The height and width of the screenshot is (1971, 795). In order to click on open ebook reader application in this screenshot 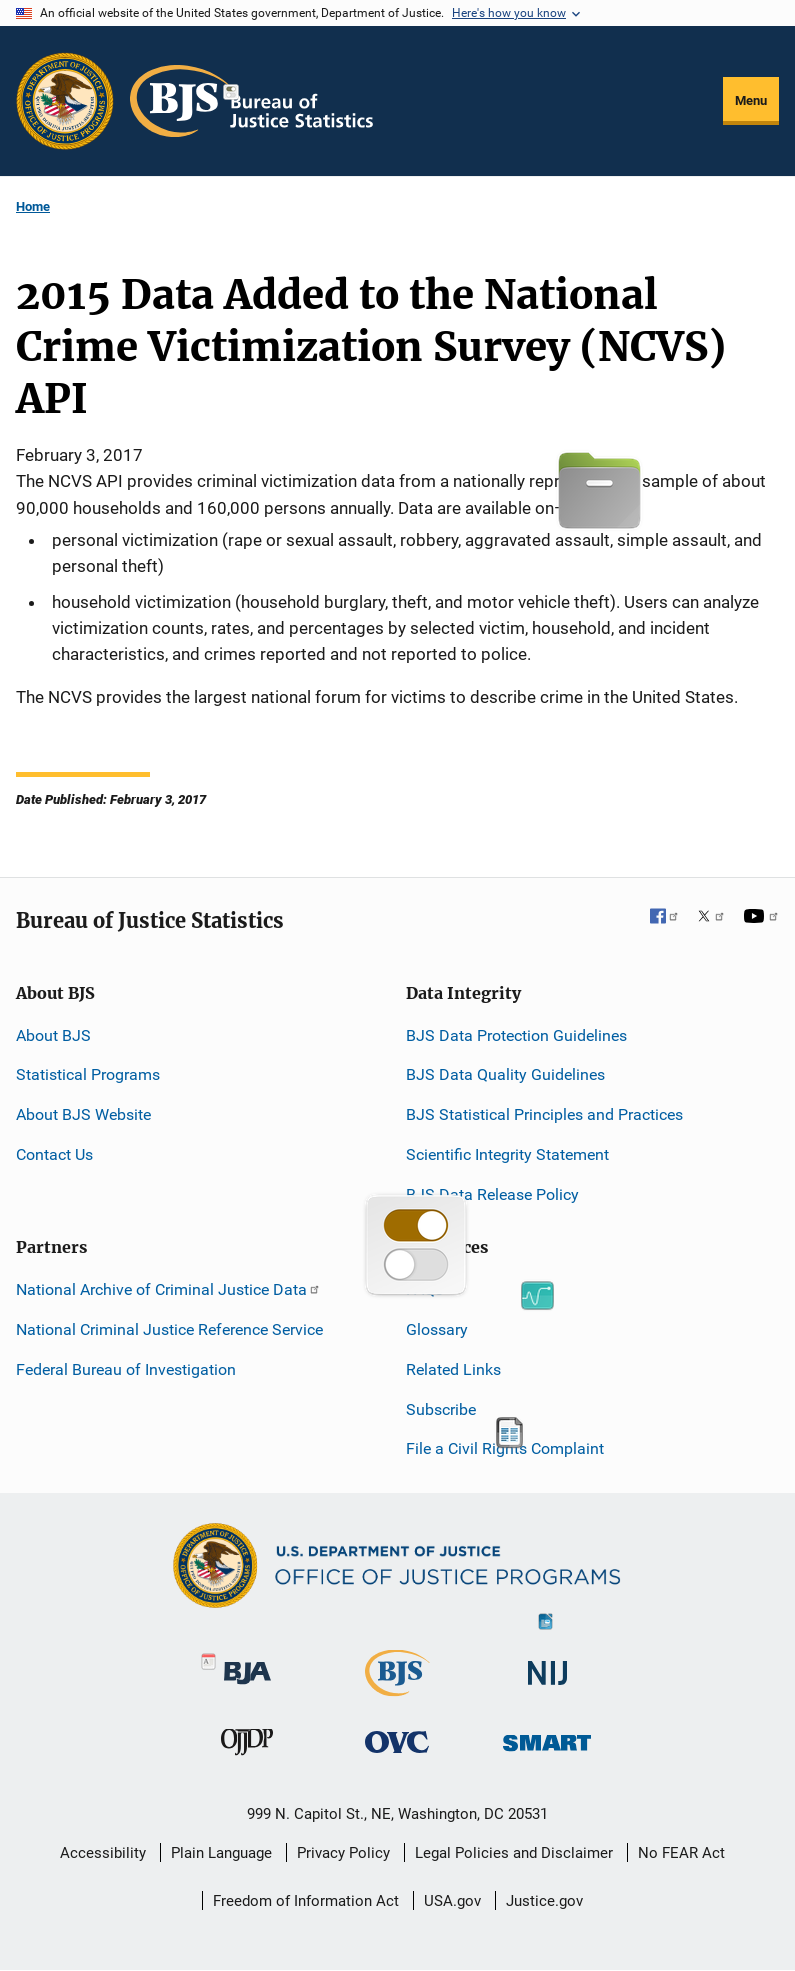, I will do `click(208, 1661)`.